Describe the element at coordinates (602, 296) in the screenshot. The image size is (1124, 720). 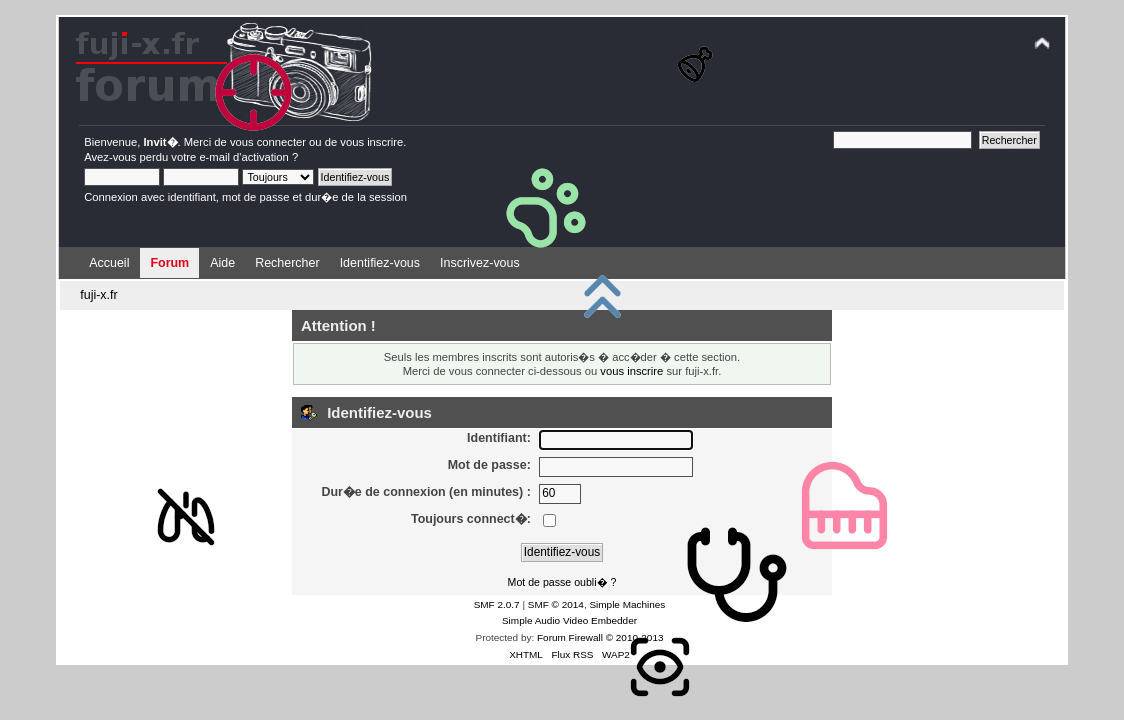
I see `scroll to top of page` at that location.